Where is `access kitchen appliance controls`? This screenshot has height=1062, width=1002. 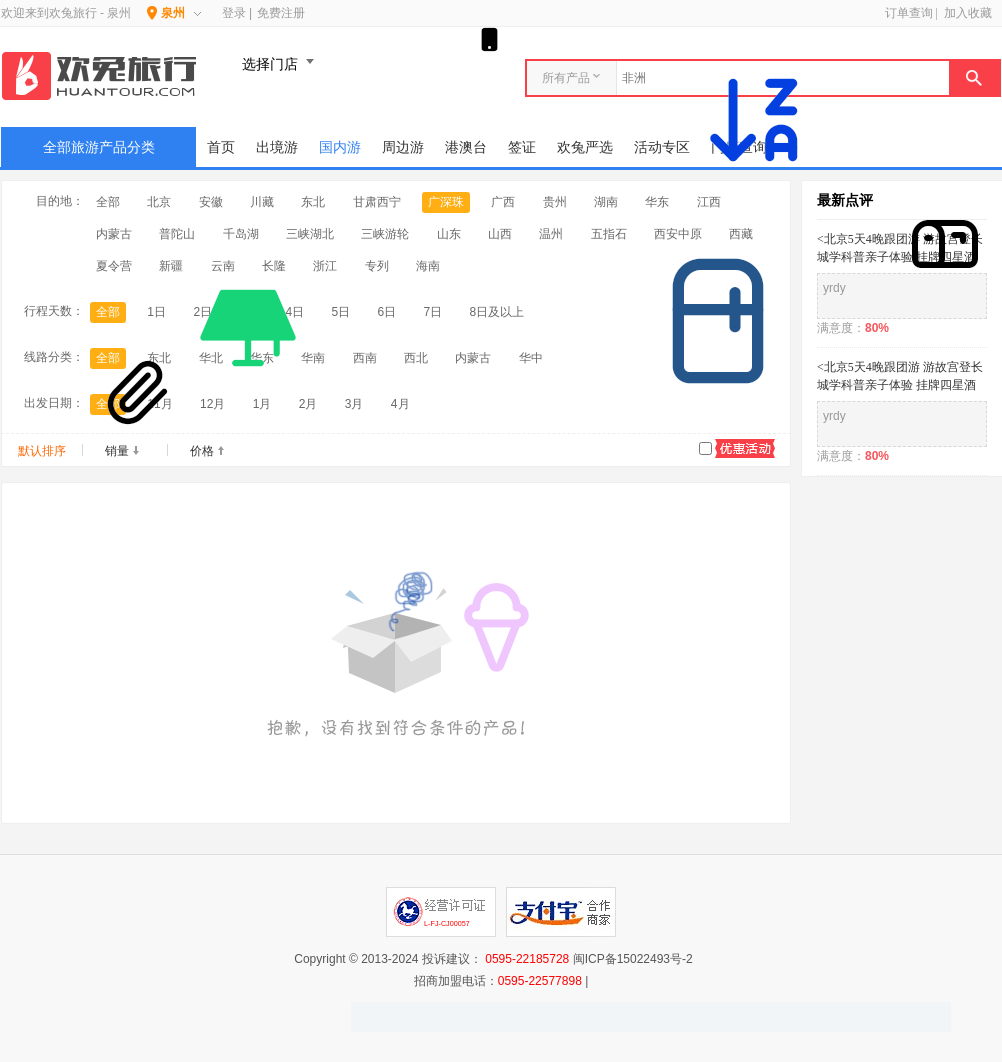
access kitchen appliance controls is located at coordinates (718, 321).